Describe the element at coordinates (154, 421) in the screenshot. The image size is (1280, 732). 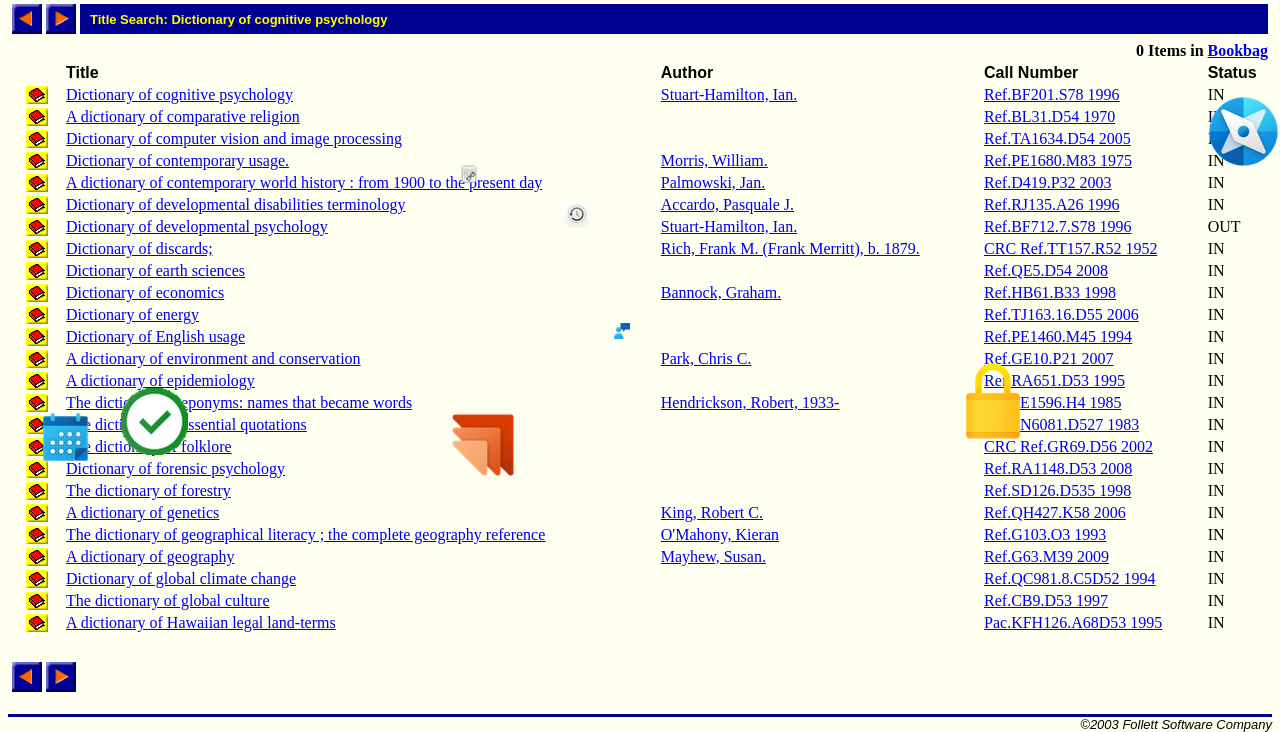
I see `file successfully synced to OneDrive` at that location.